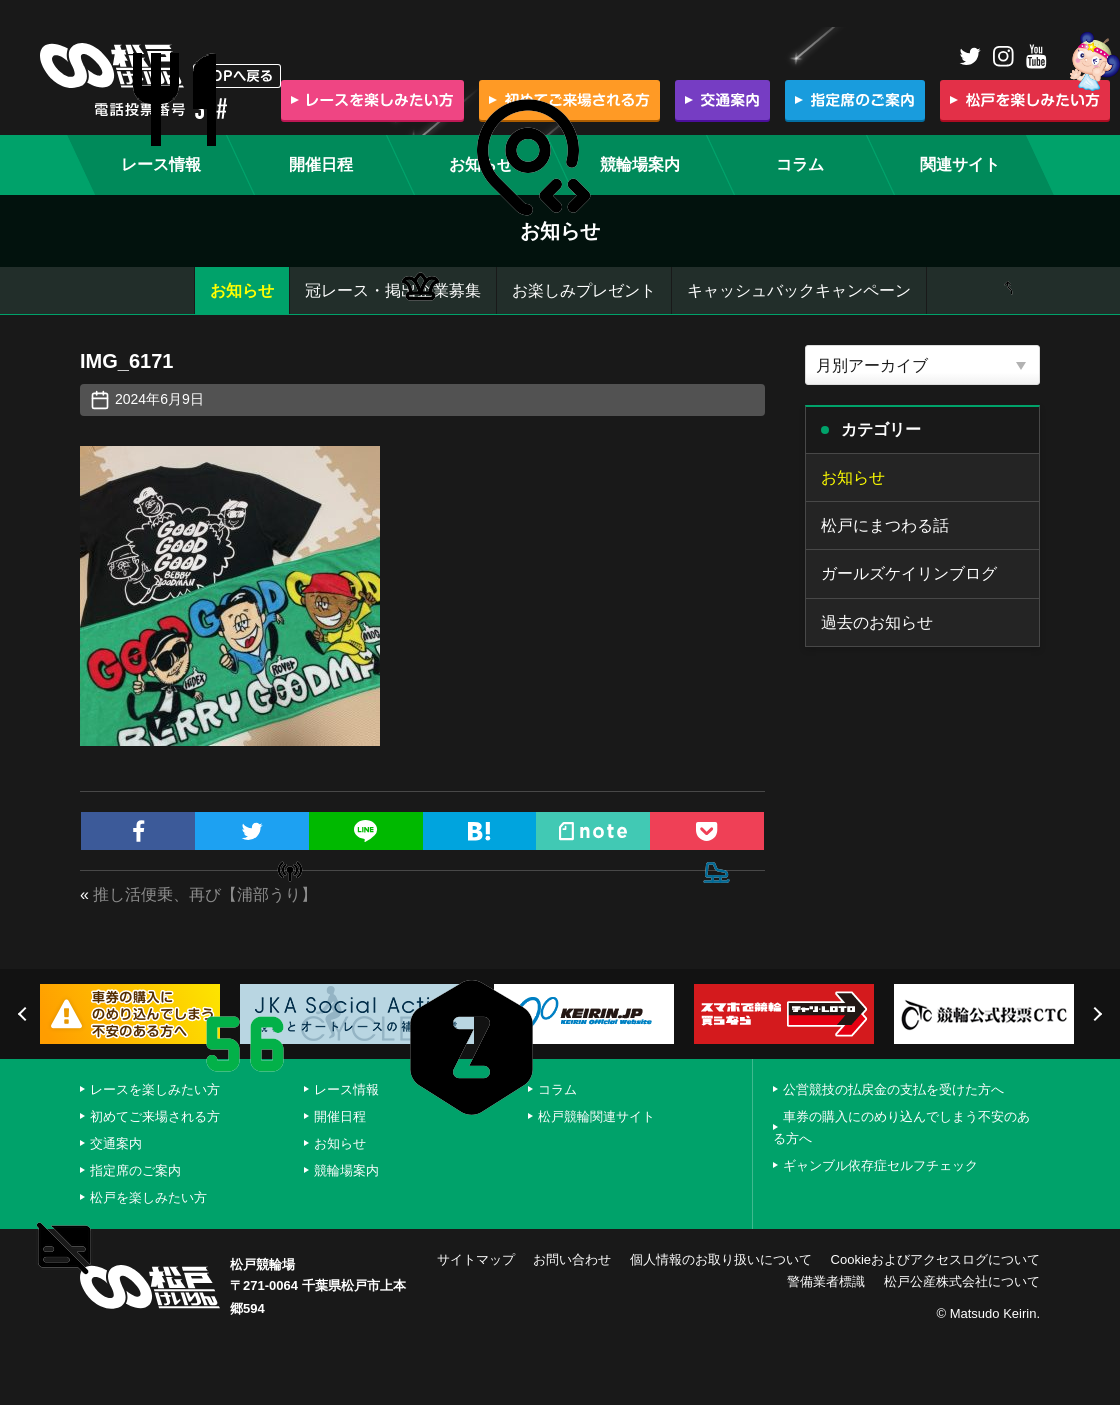  Describe the element at coordinates (528, 156) in the screenshot. I see `access location-based code or coordinates` at that location.